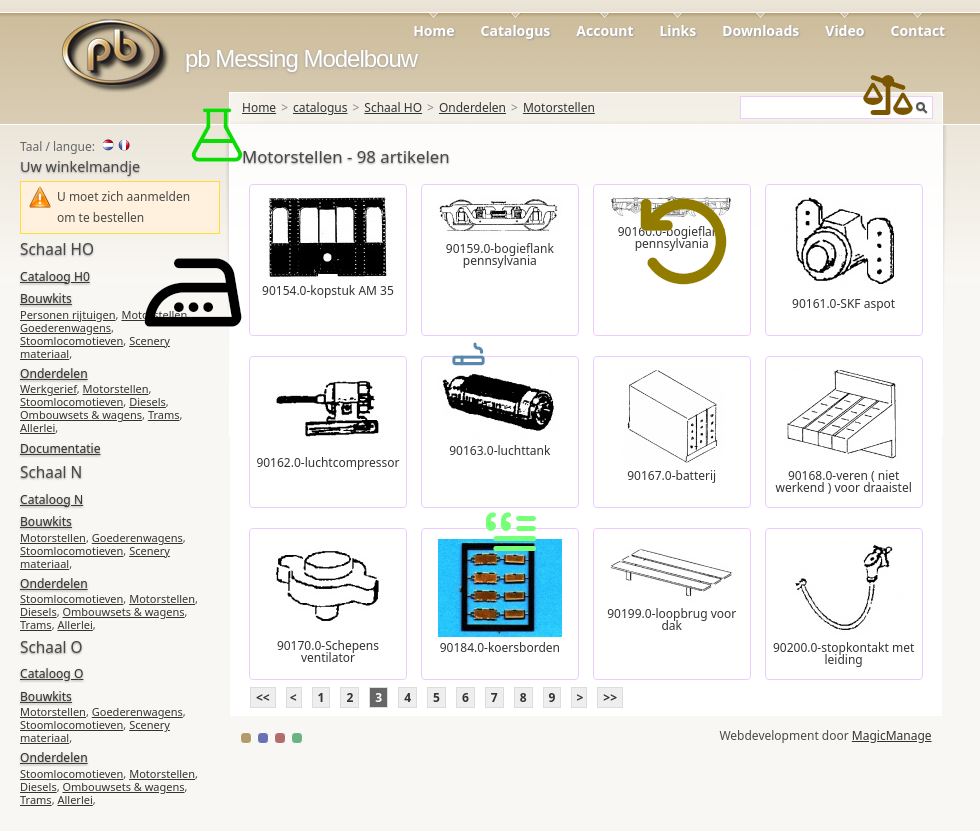 The height and width of the screenshot is (831, 980). I want to click on undo the last action, so click(683, 241).